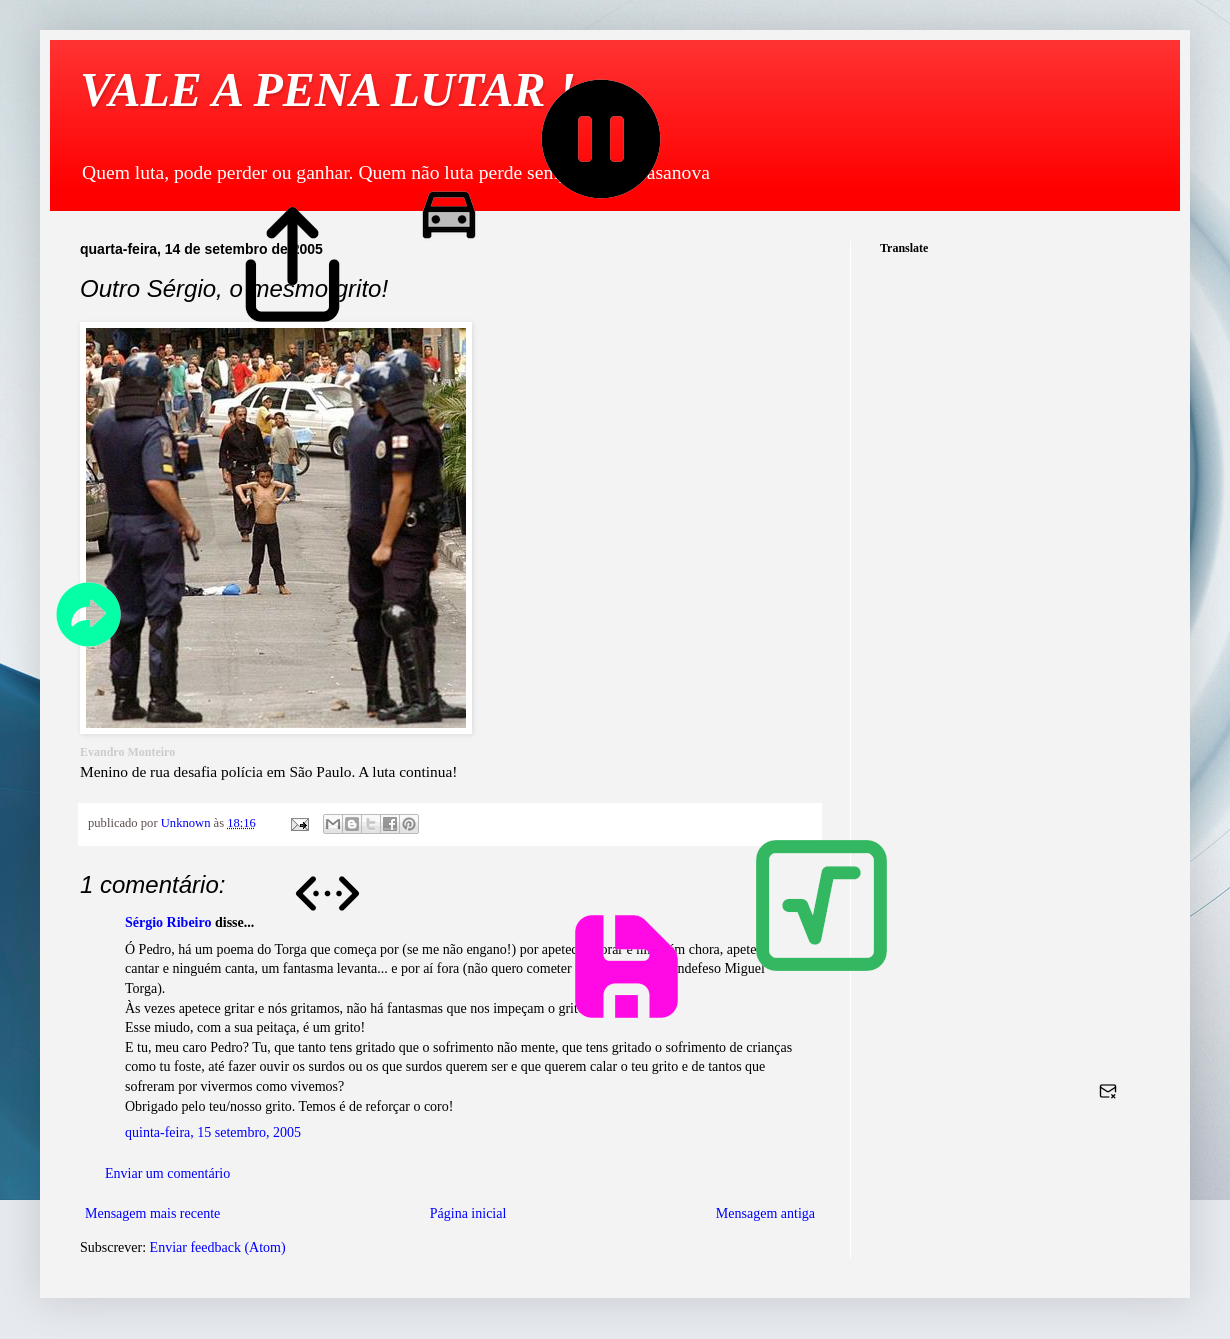 This screenshot has height=1339, width=1230. Describe the element at coordinates (626, 966) in the screenshot. I see `save current file or document` at that location.